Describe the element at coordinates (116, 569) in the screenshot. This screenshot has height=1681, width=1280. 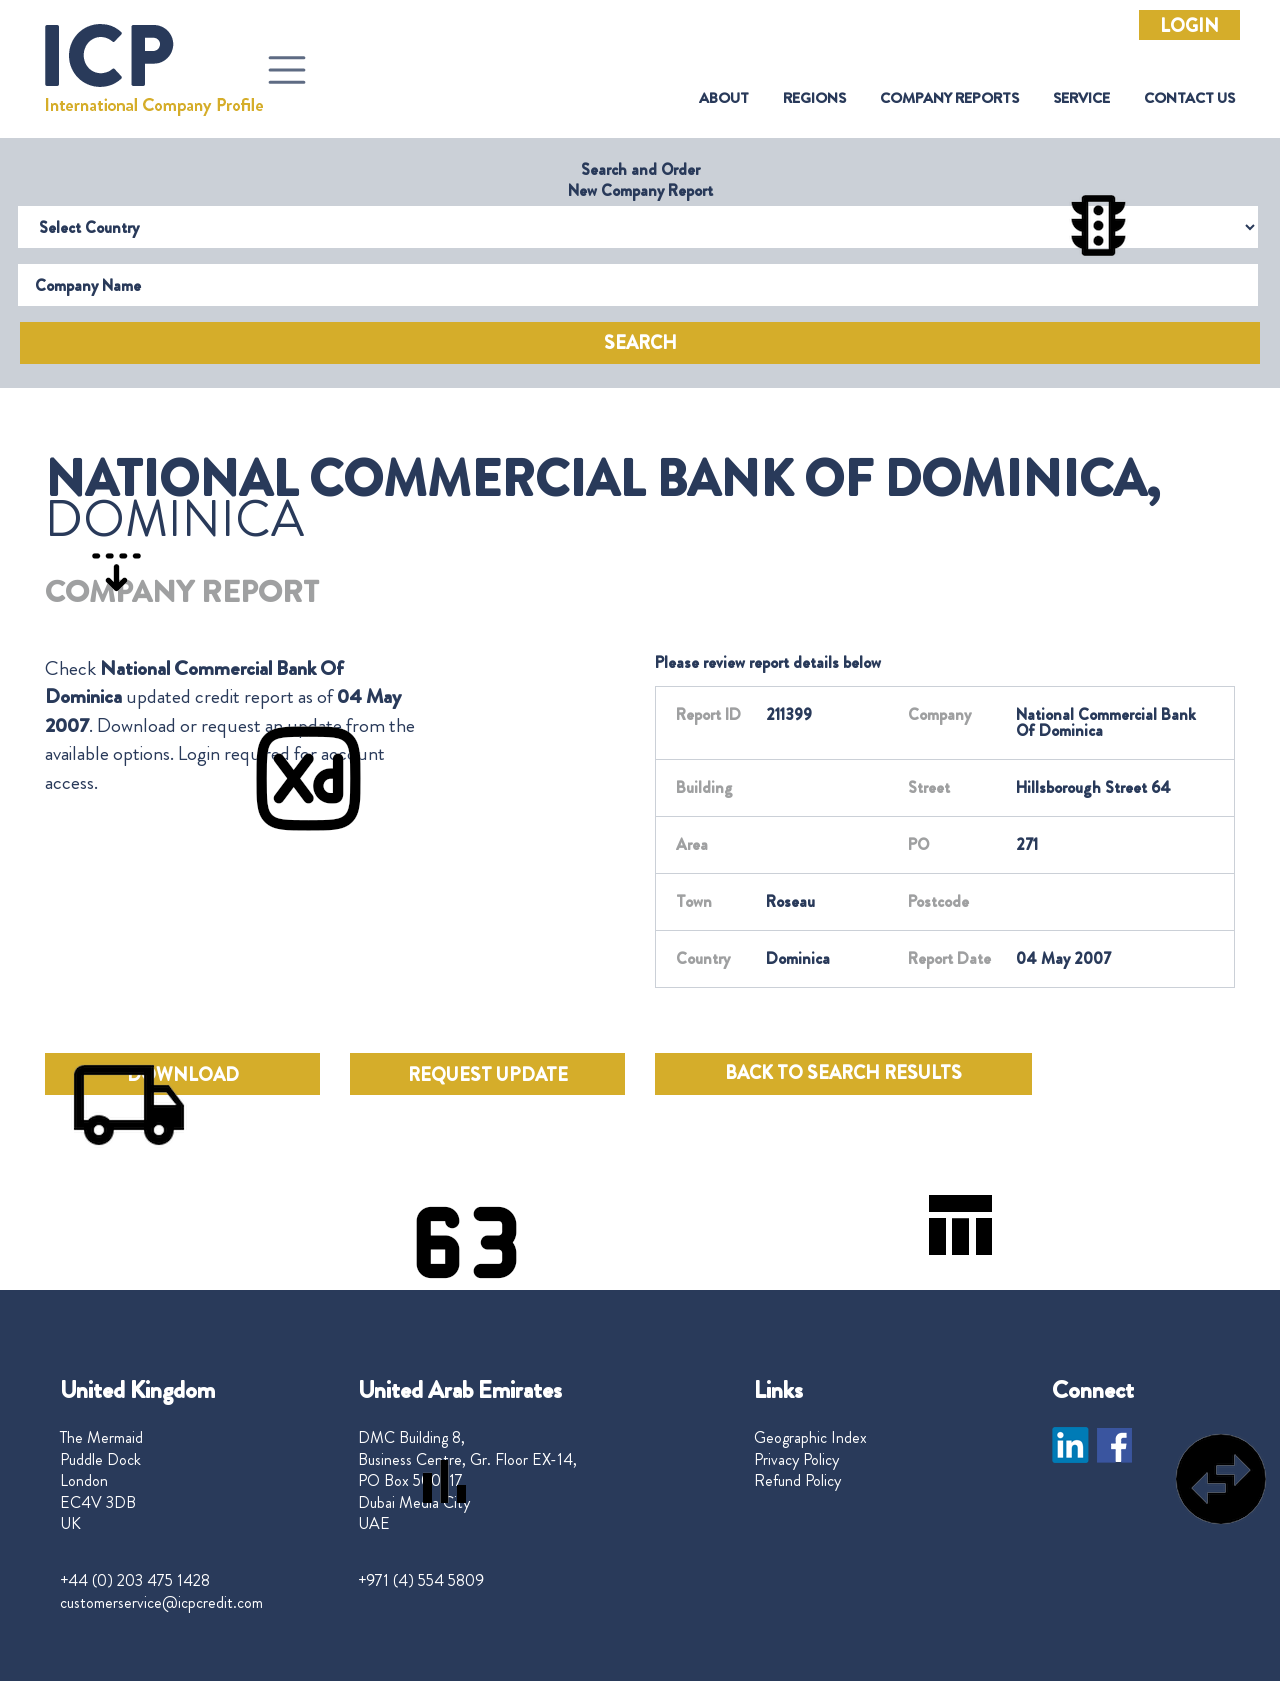
I see `expand collapsed content below` at that location.